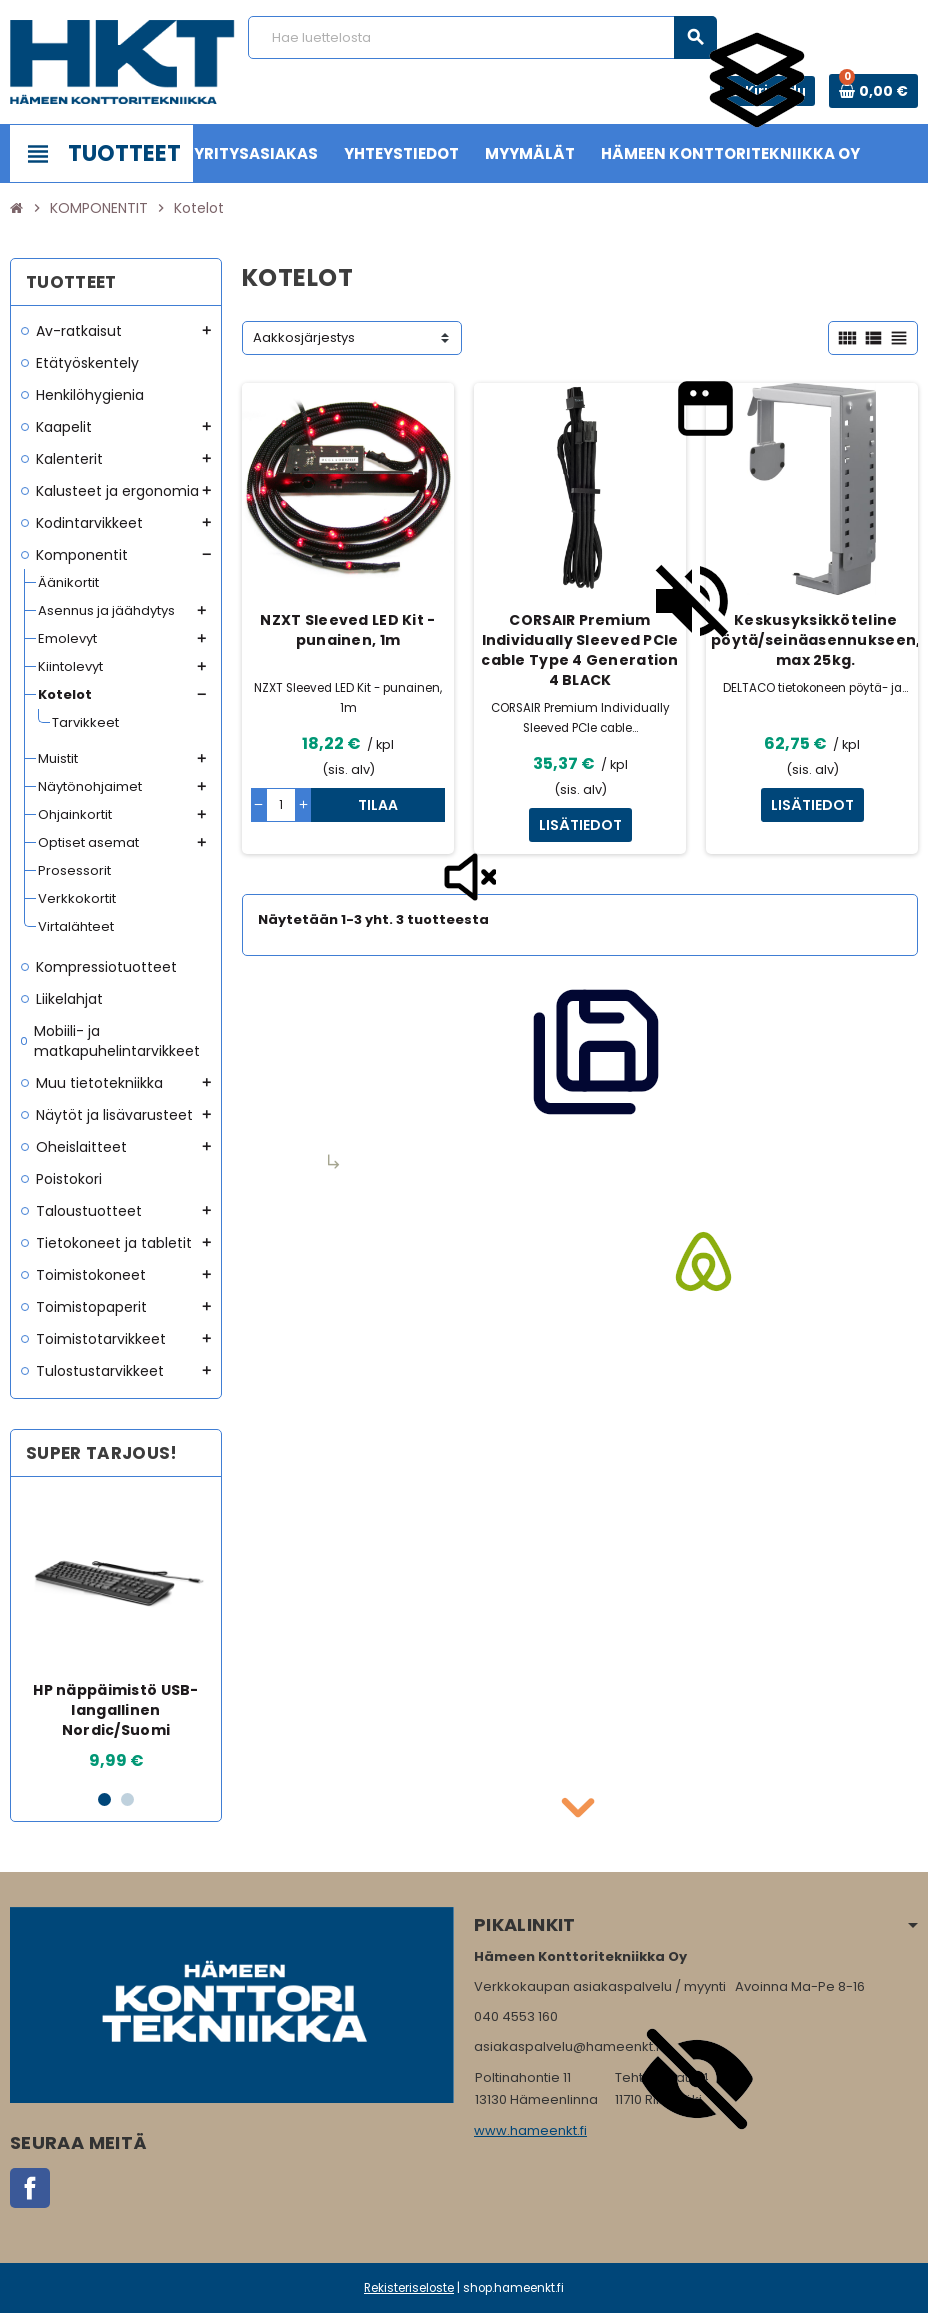 This screenshot has height=2313, width=928. What do you see at coordinates (757, 80) in the screenshot?
I see `view or manage layers` at bounding box center [757, 80].